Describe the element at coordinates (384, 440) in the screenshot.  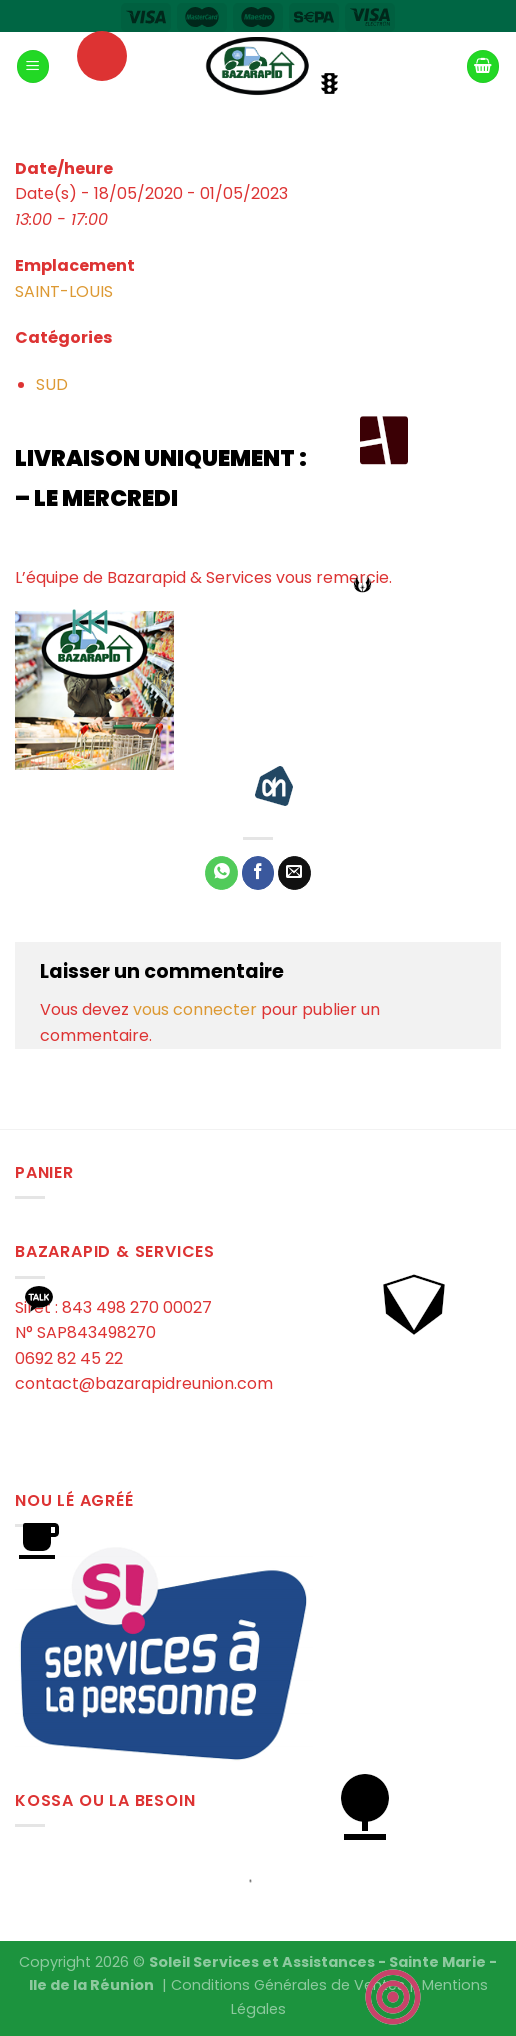
I see `create a photo collage` at that location.